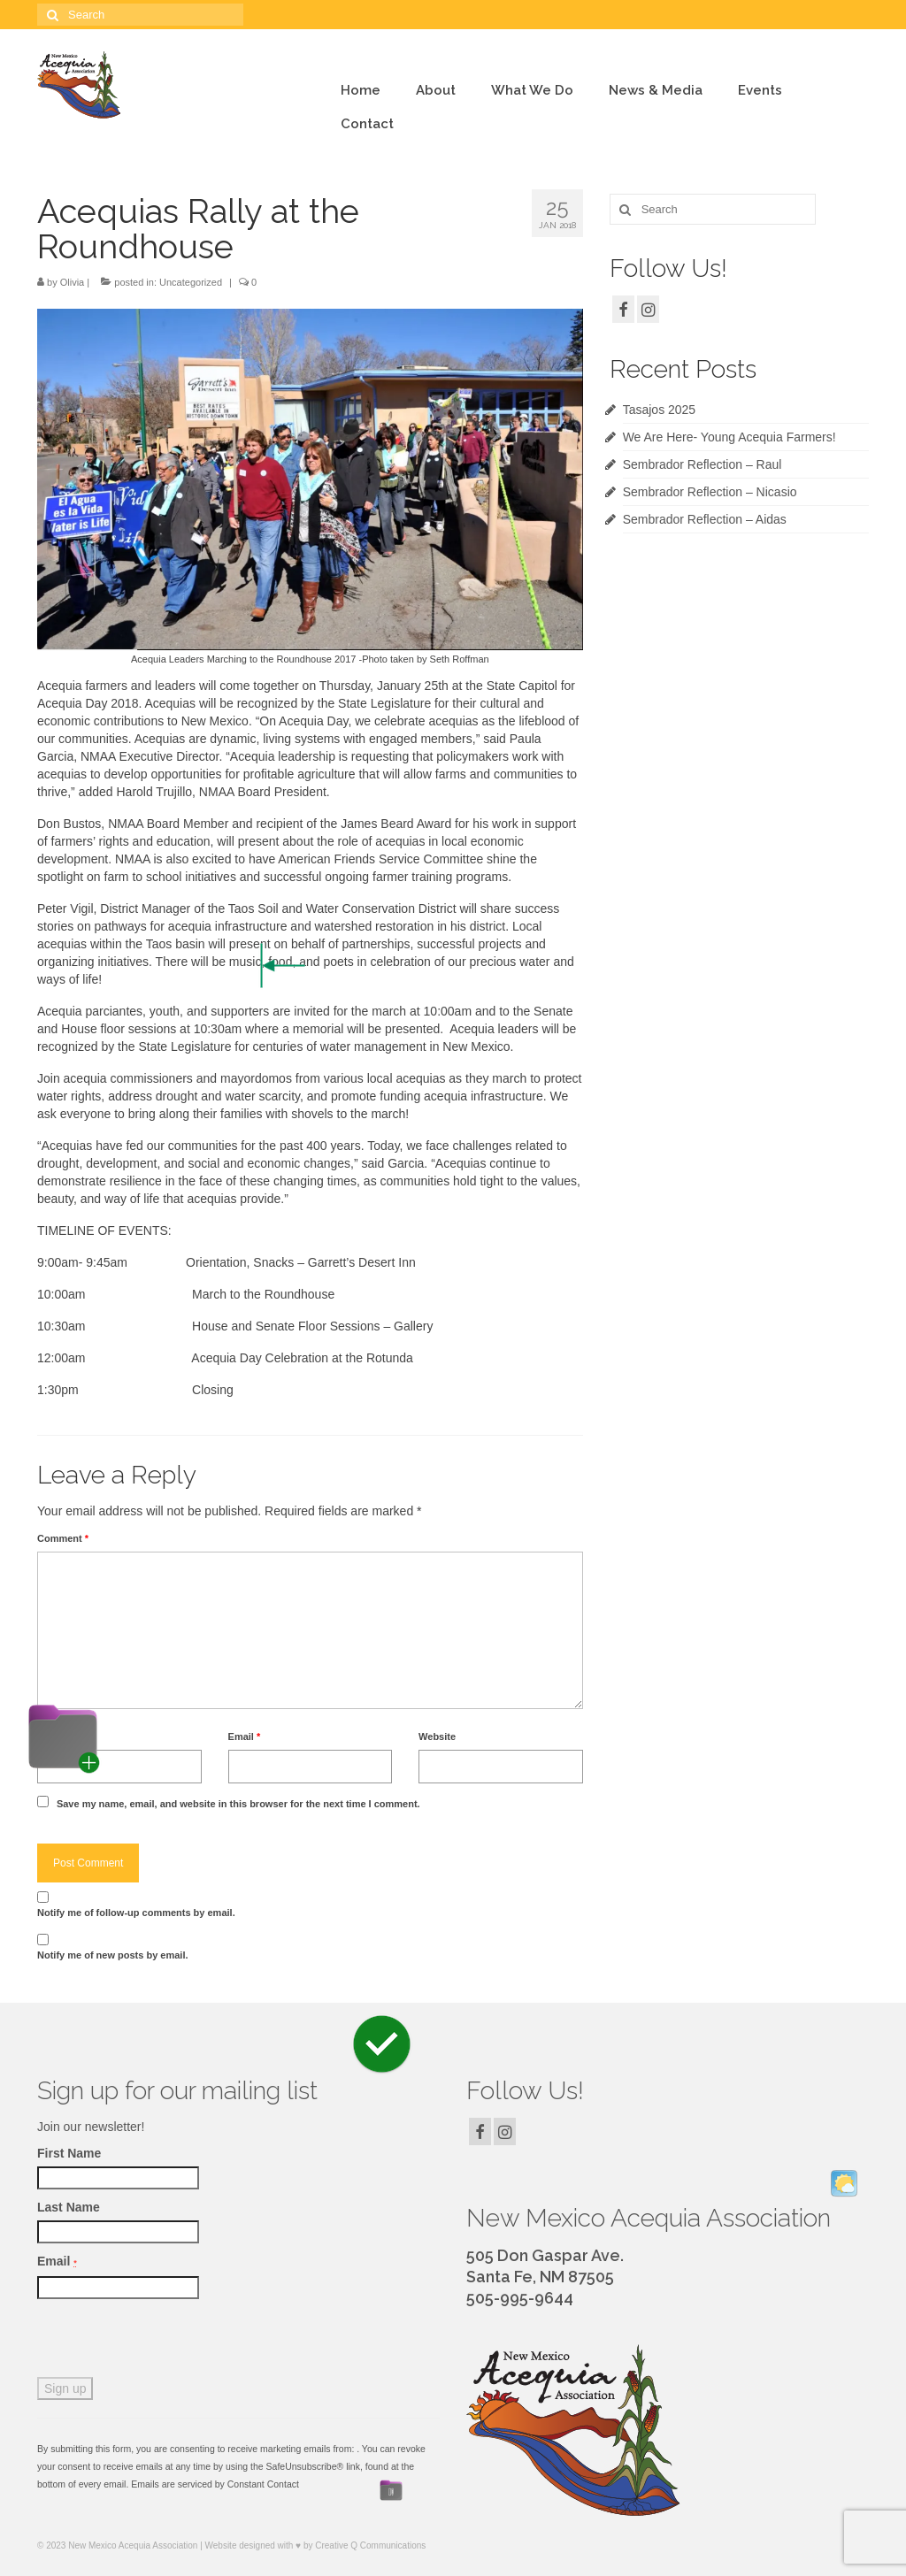 The width and height of the screenshot is (906, 2576). I want to click on access your templates folder, so click(391, 2490).